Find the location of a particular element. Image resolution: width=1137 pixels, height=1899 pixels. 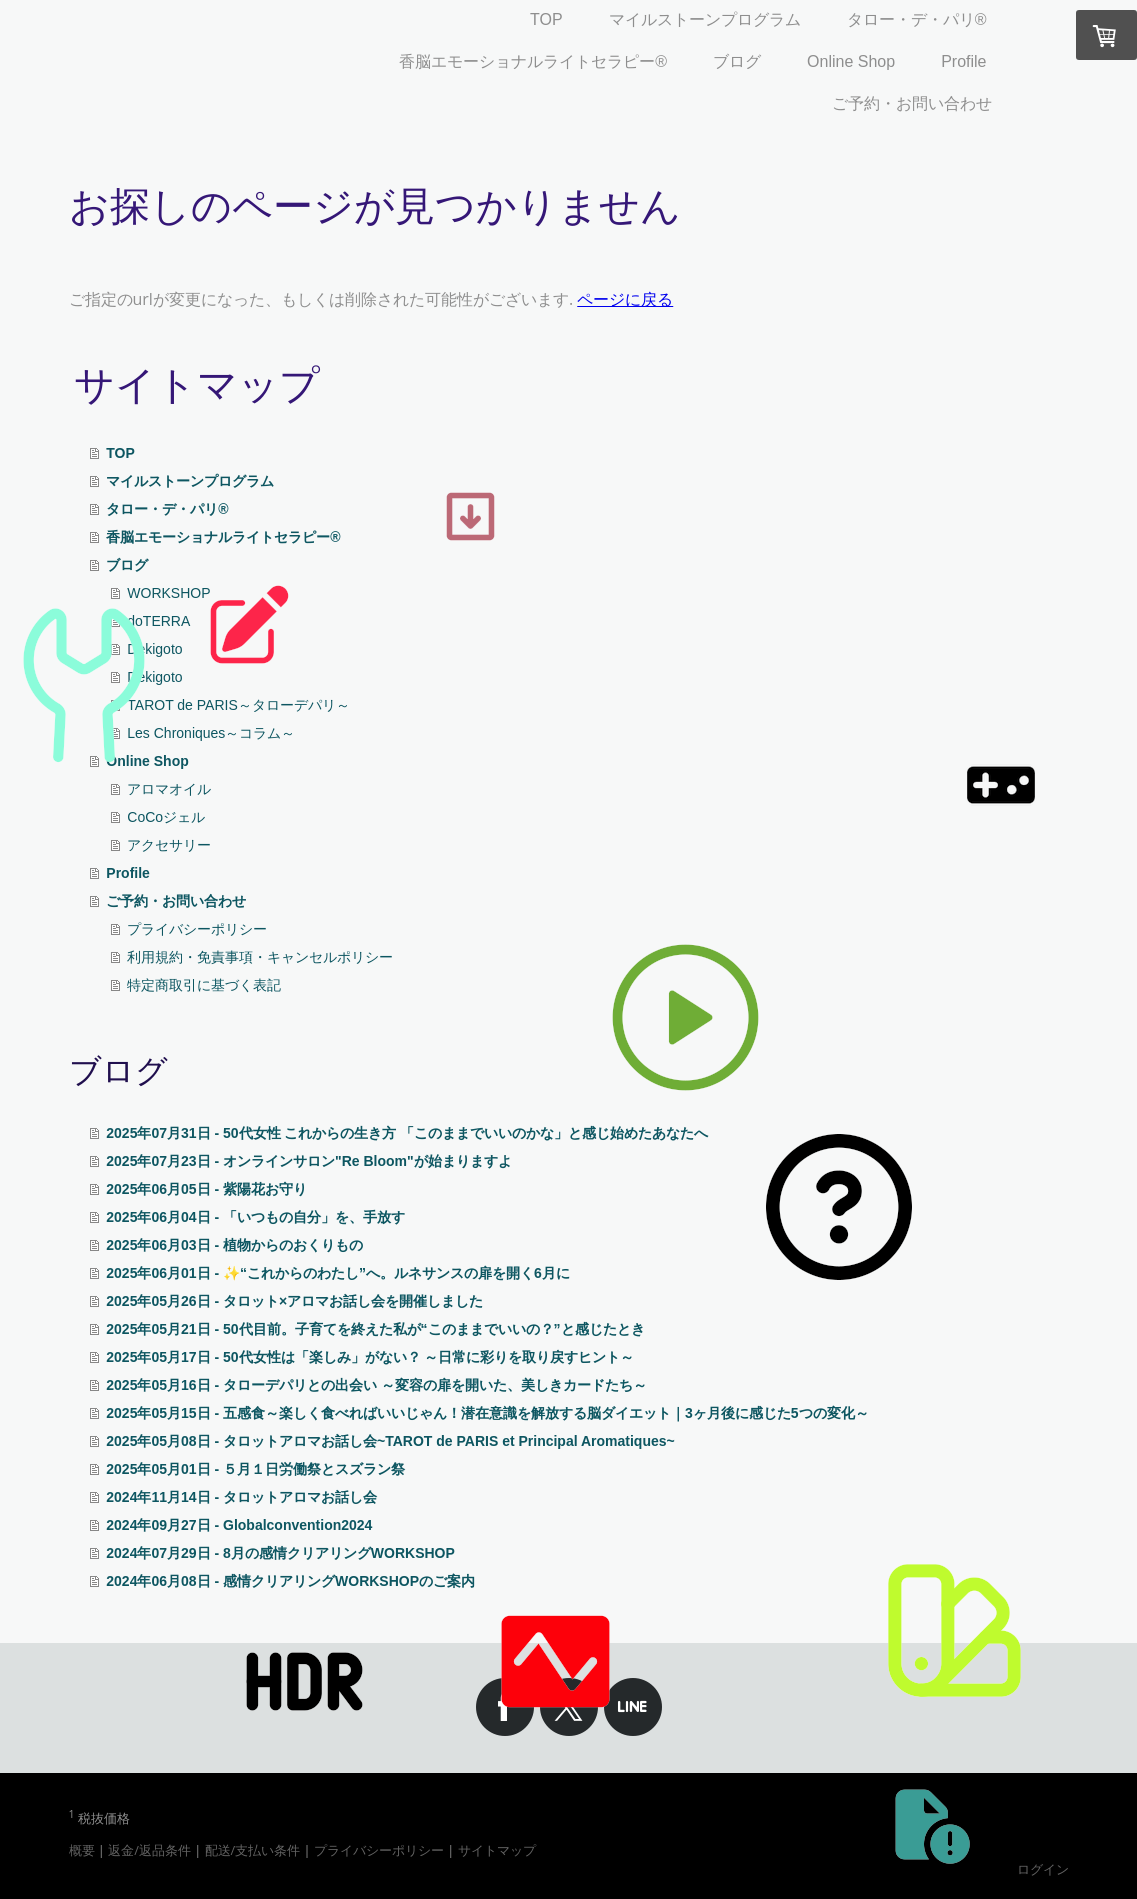

download file or content is located at coordinates (470, 516).